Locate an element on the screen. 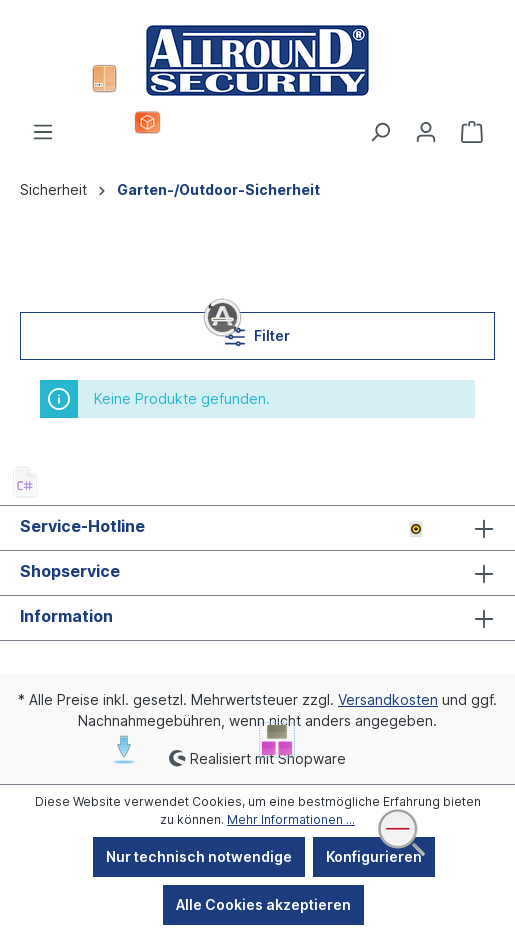 The image size is (515, 933). a C# source code file is located at coordinates (25, 482).